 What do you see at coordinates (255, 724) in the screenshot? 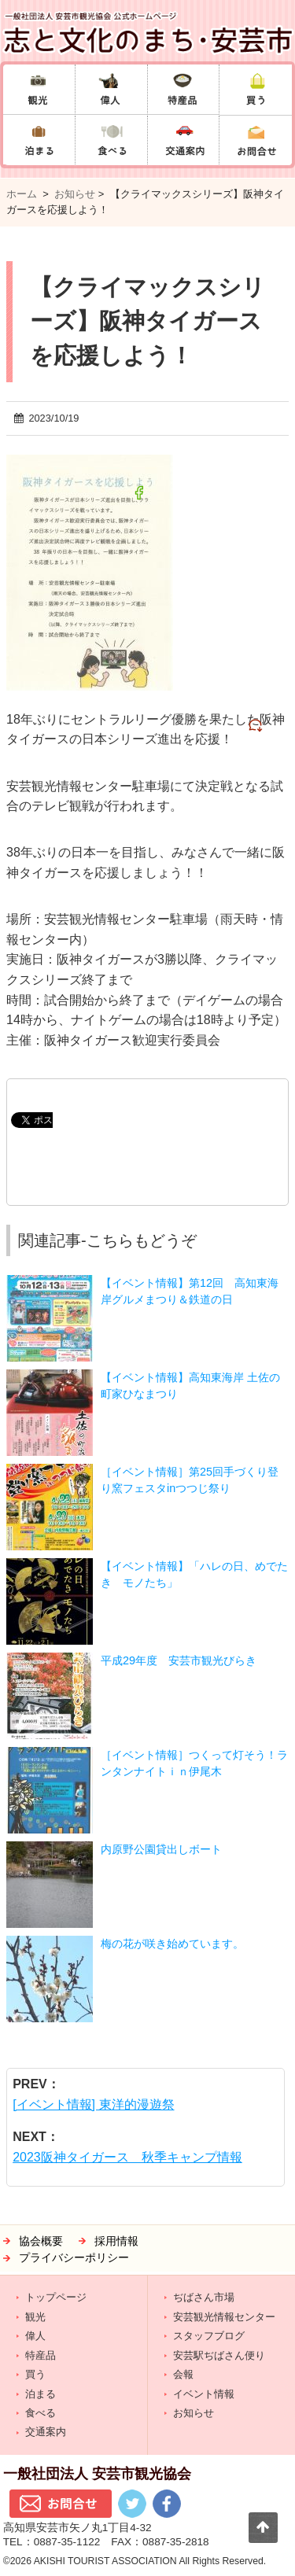
I see `download conversation or chat history` at bounding box center [255, 724].